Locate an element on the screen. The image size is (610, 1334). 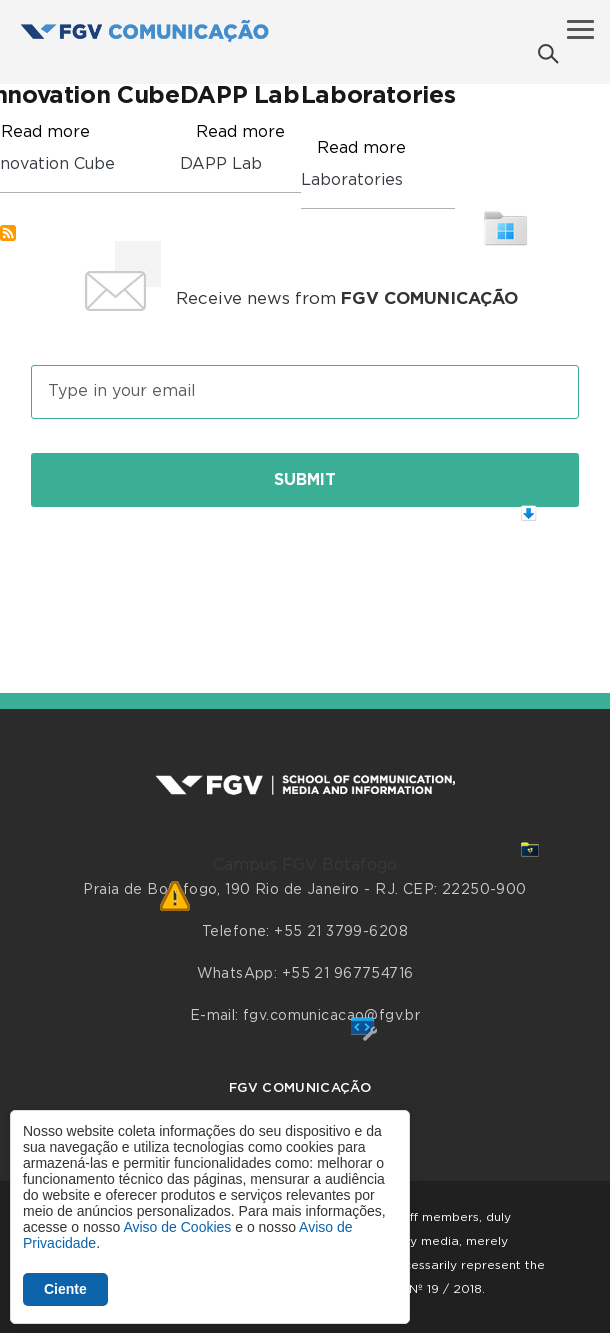
open remote tools application is located at coordinates (364, 1028).